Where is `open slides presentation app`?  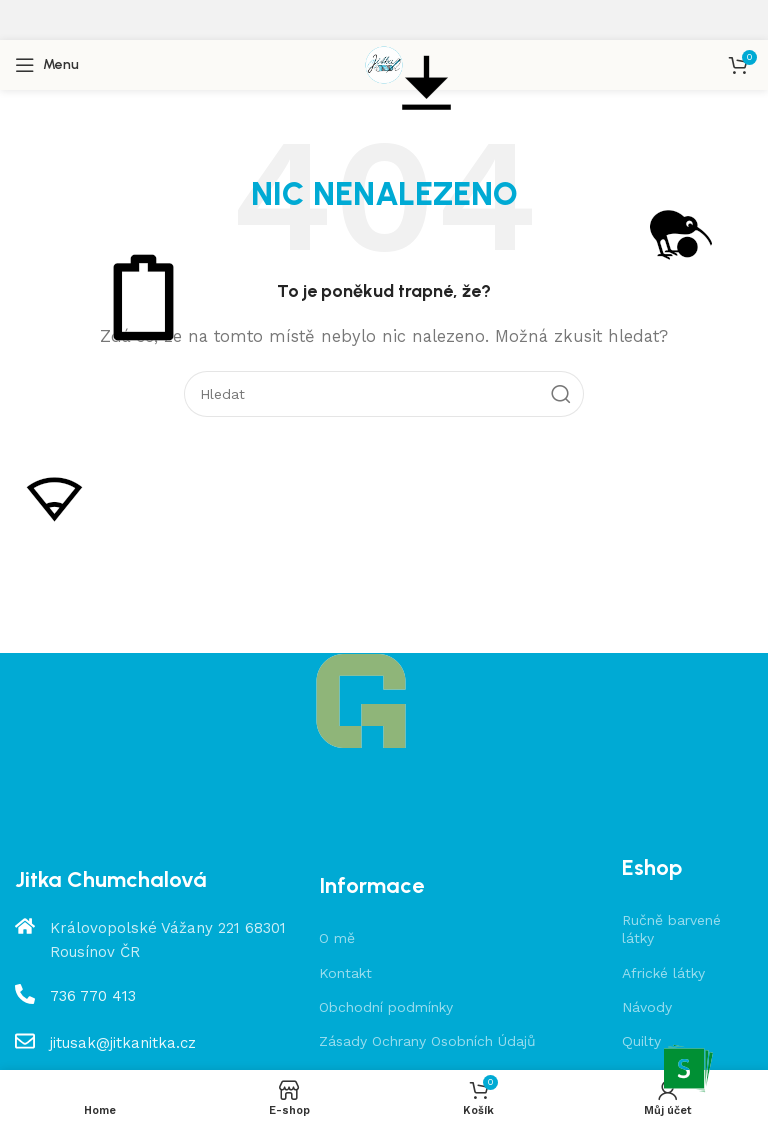
open slides presentation app is located at coordinates (688, 1068).